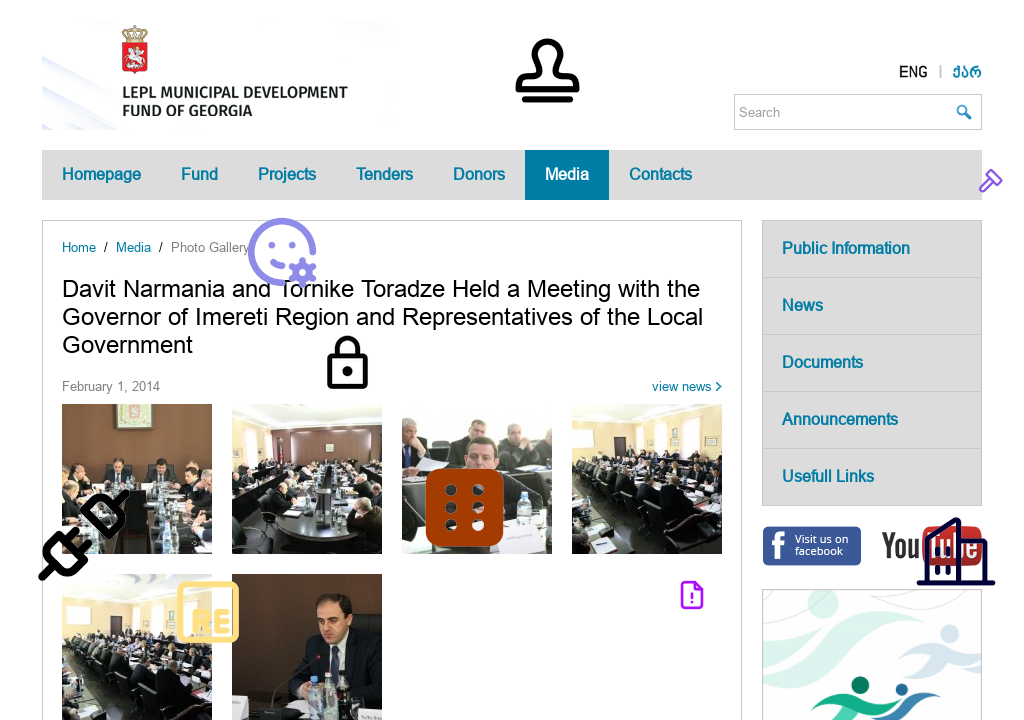 Image resolution: width=1024 pixels, height=720 pixels. I want to click on view nearby buildings or properties, so click(956, 554).